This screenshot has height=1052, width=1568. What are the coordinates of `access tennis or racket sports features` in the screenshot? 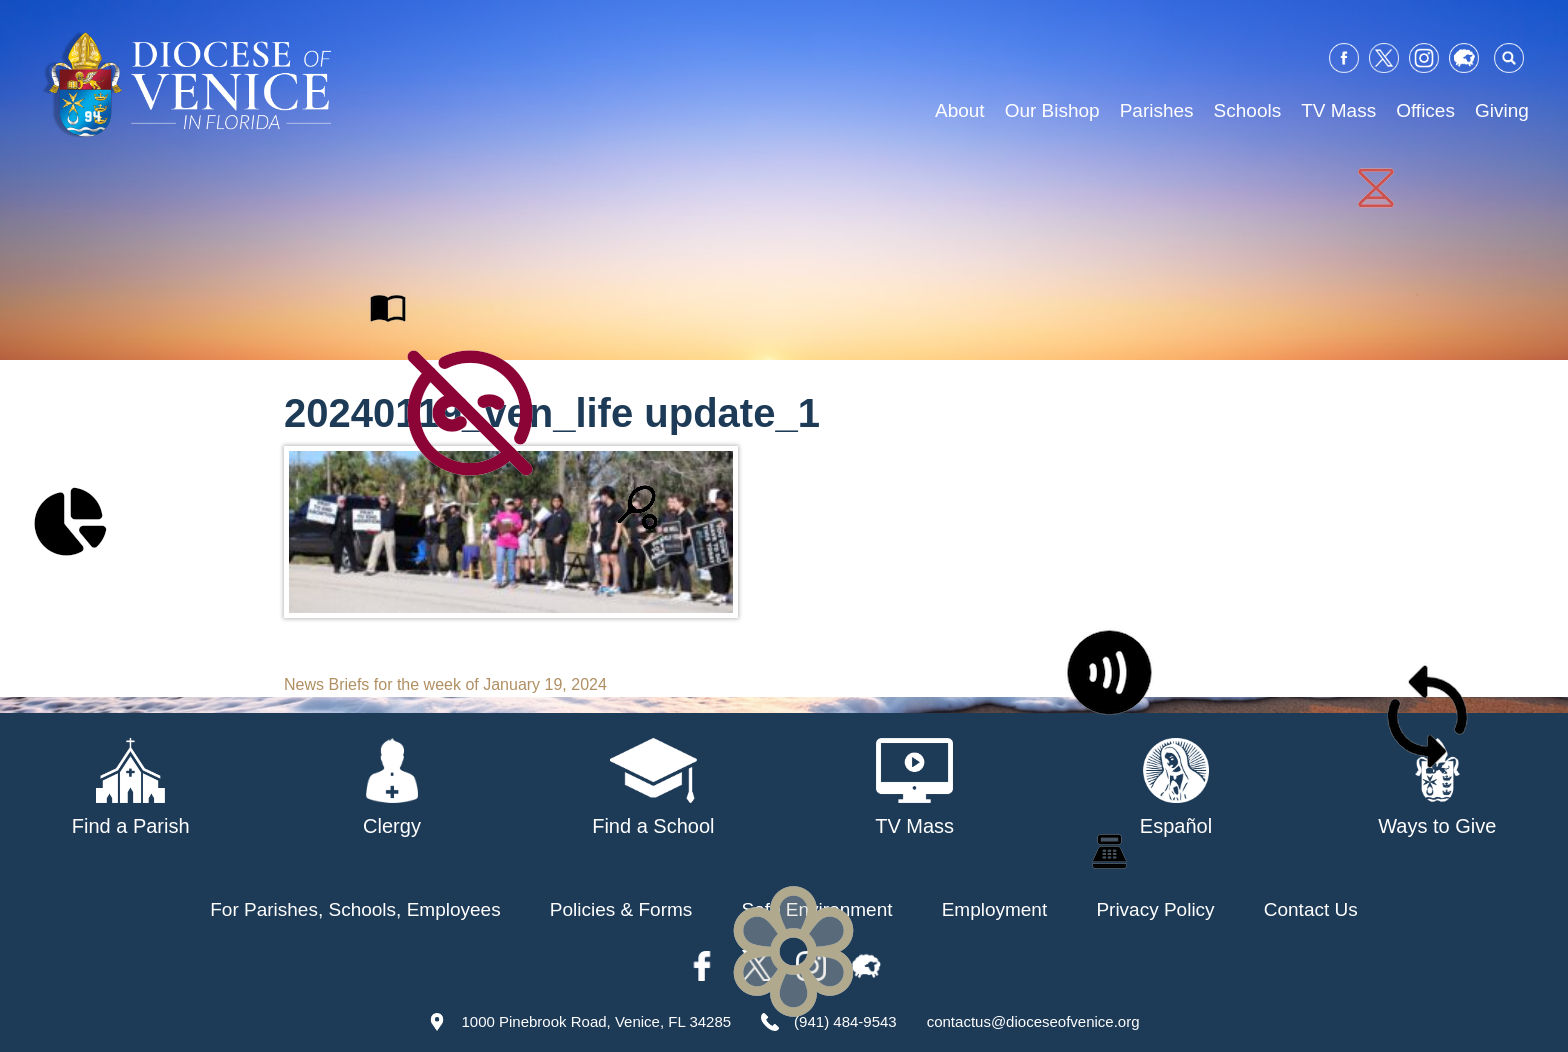 It's located at (637, 507).